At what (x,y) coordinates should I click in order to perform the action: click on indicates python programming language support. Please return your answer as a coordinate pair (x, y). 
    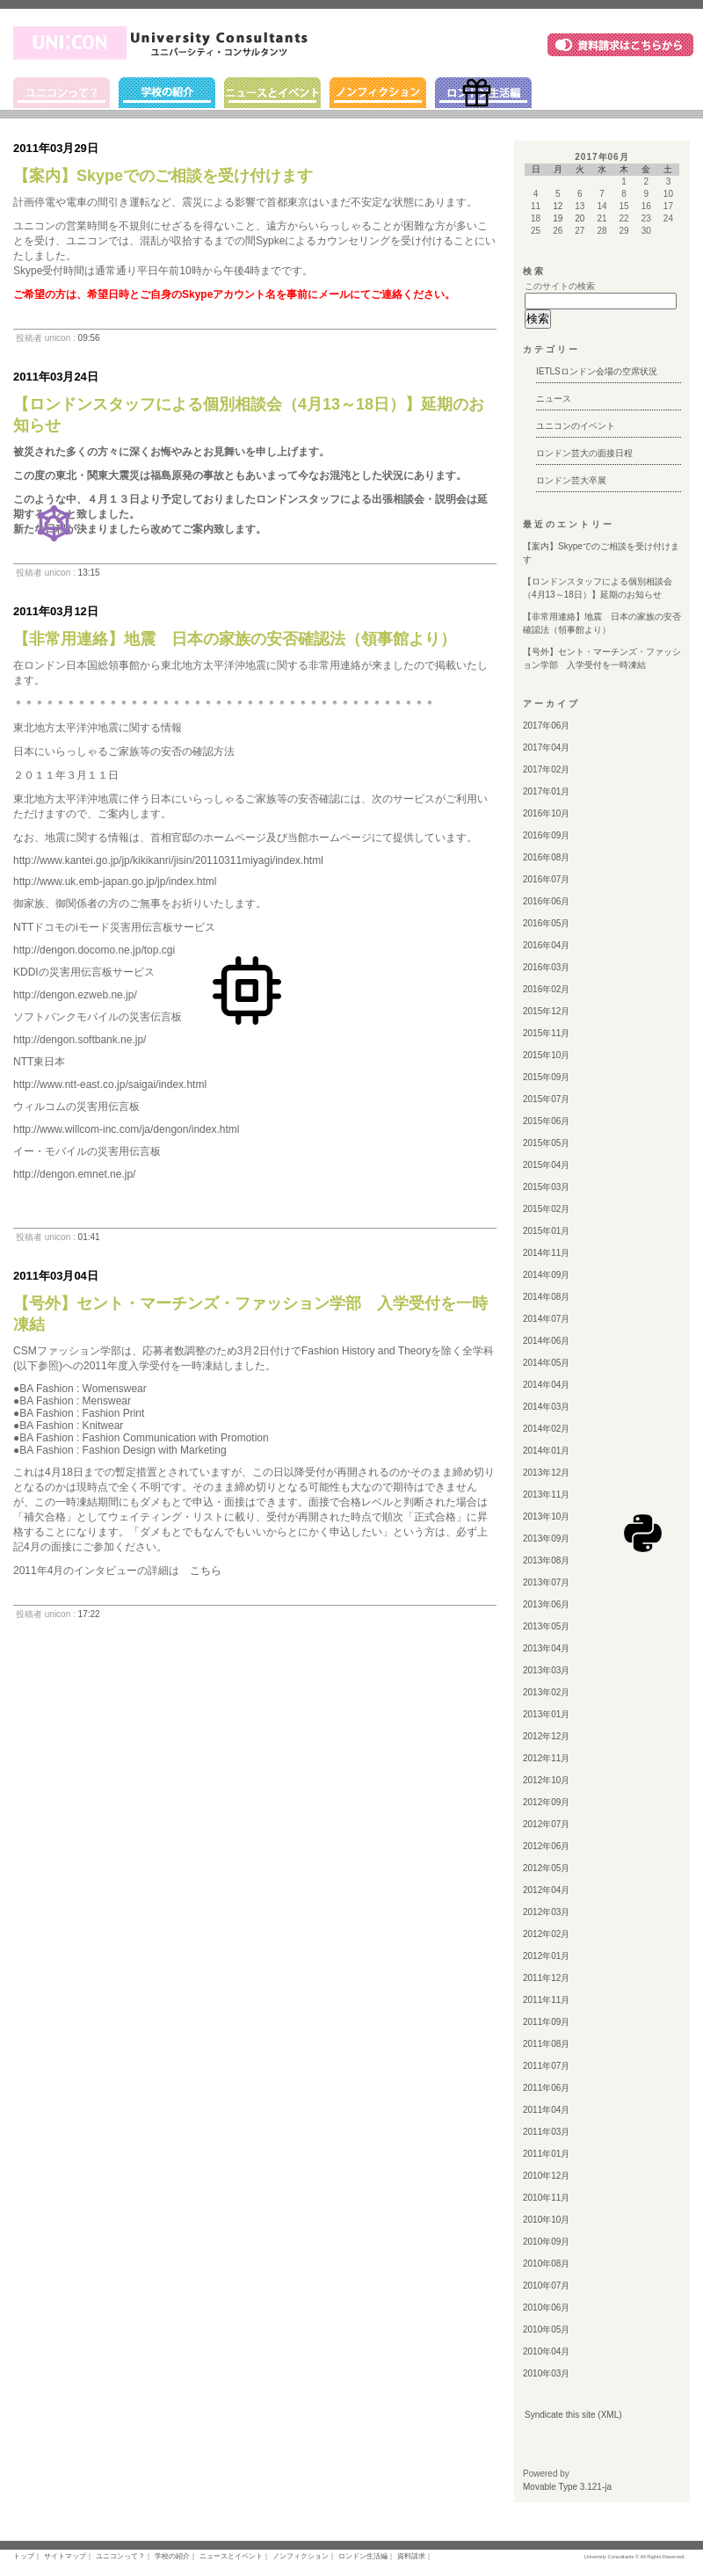
    Looking at the image, I should click on (642, 1533).